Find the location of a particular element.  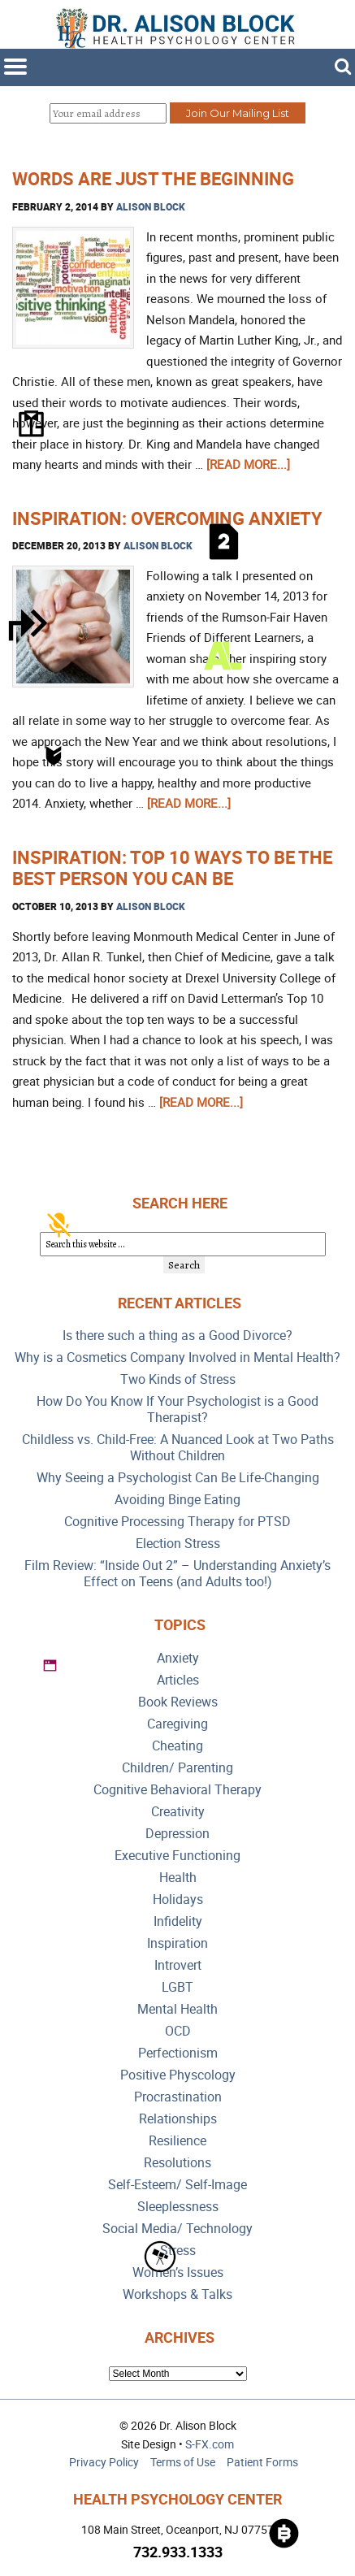

microphone is muted is located at coordinates (58, 1225).